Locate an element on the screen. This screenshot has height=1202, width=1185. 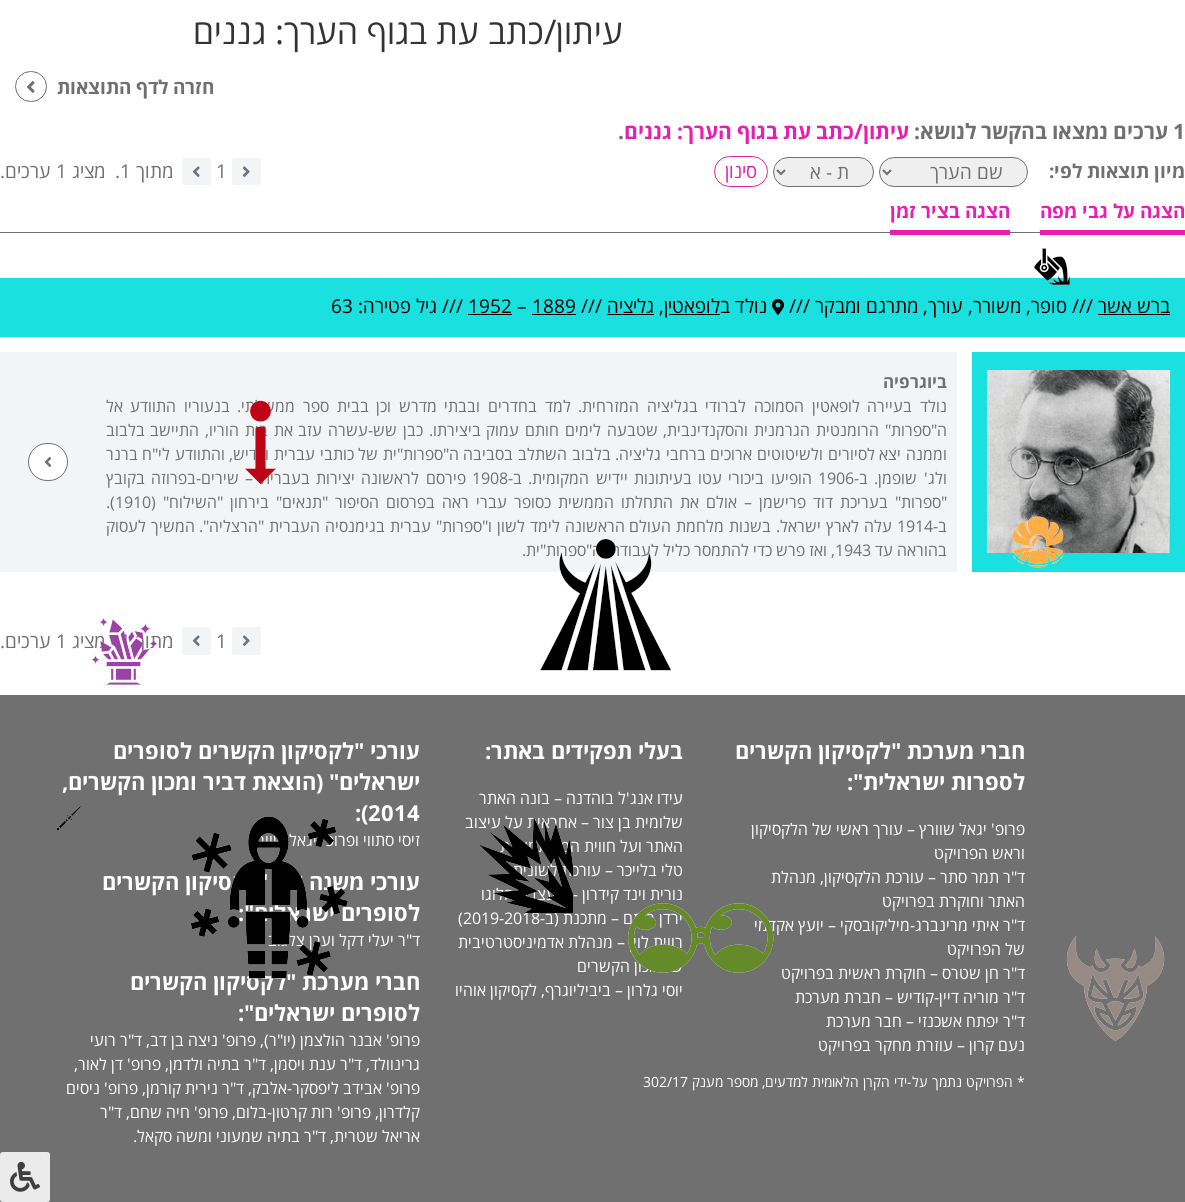
oyster shell with pearl icon is located at coordinates (1038, 542).